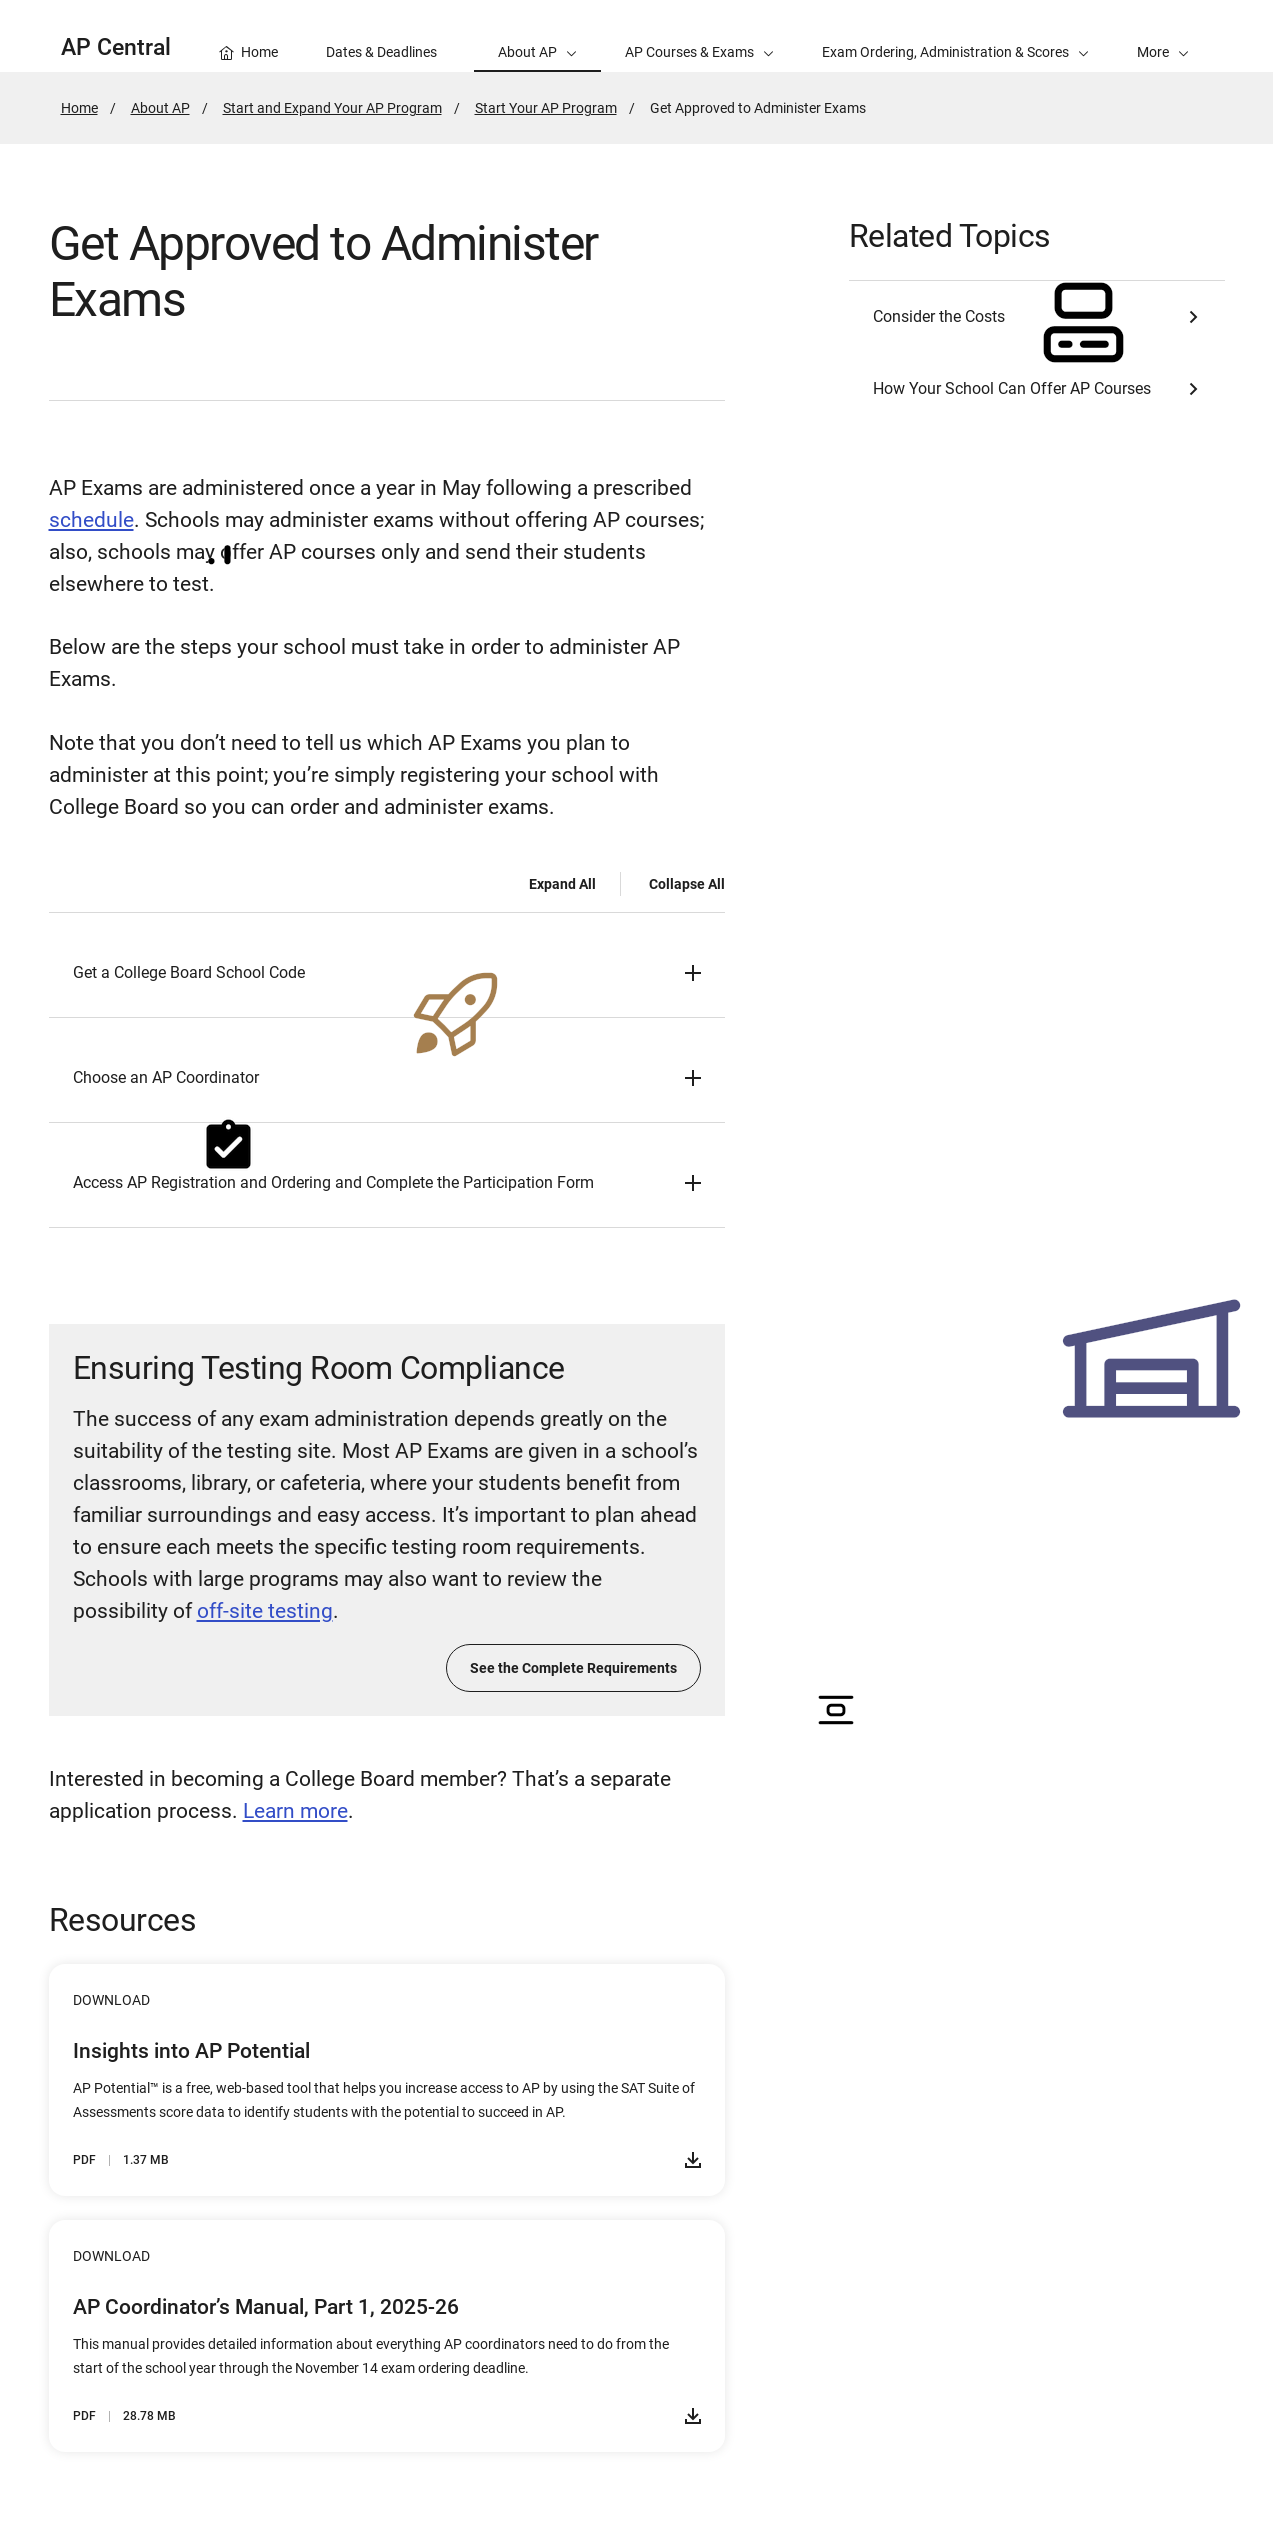  I want to click on launch or deploy a project, so click(455, 1014).